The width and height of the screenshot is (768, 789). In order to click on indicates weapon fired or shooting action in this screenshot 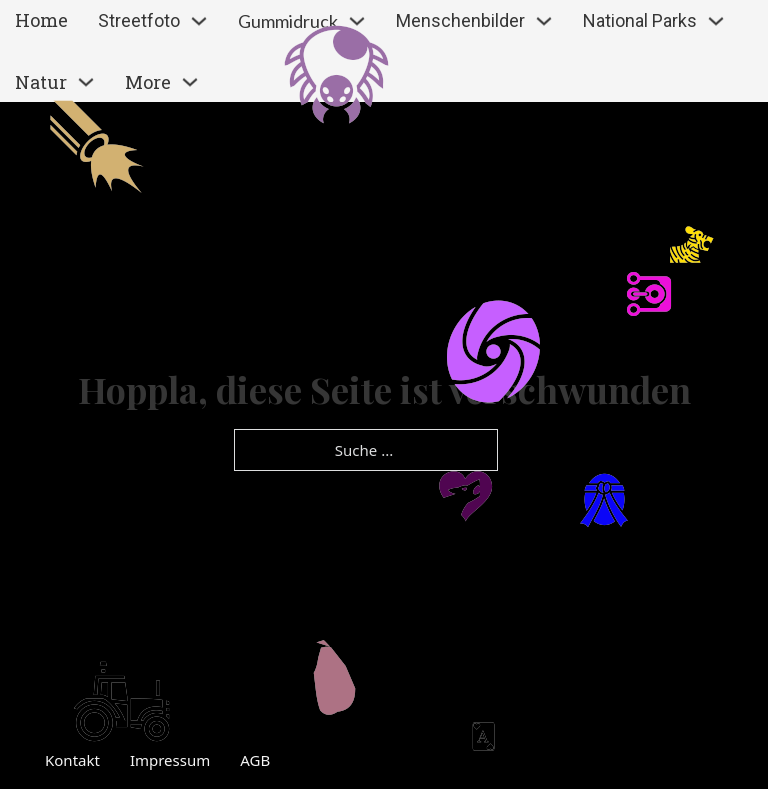, I will do `click(97, 147)`.